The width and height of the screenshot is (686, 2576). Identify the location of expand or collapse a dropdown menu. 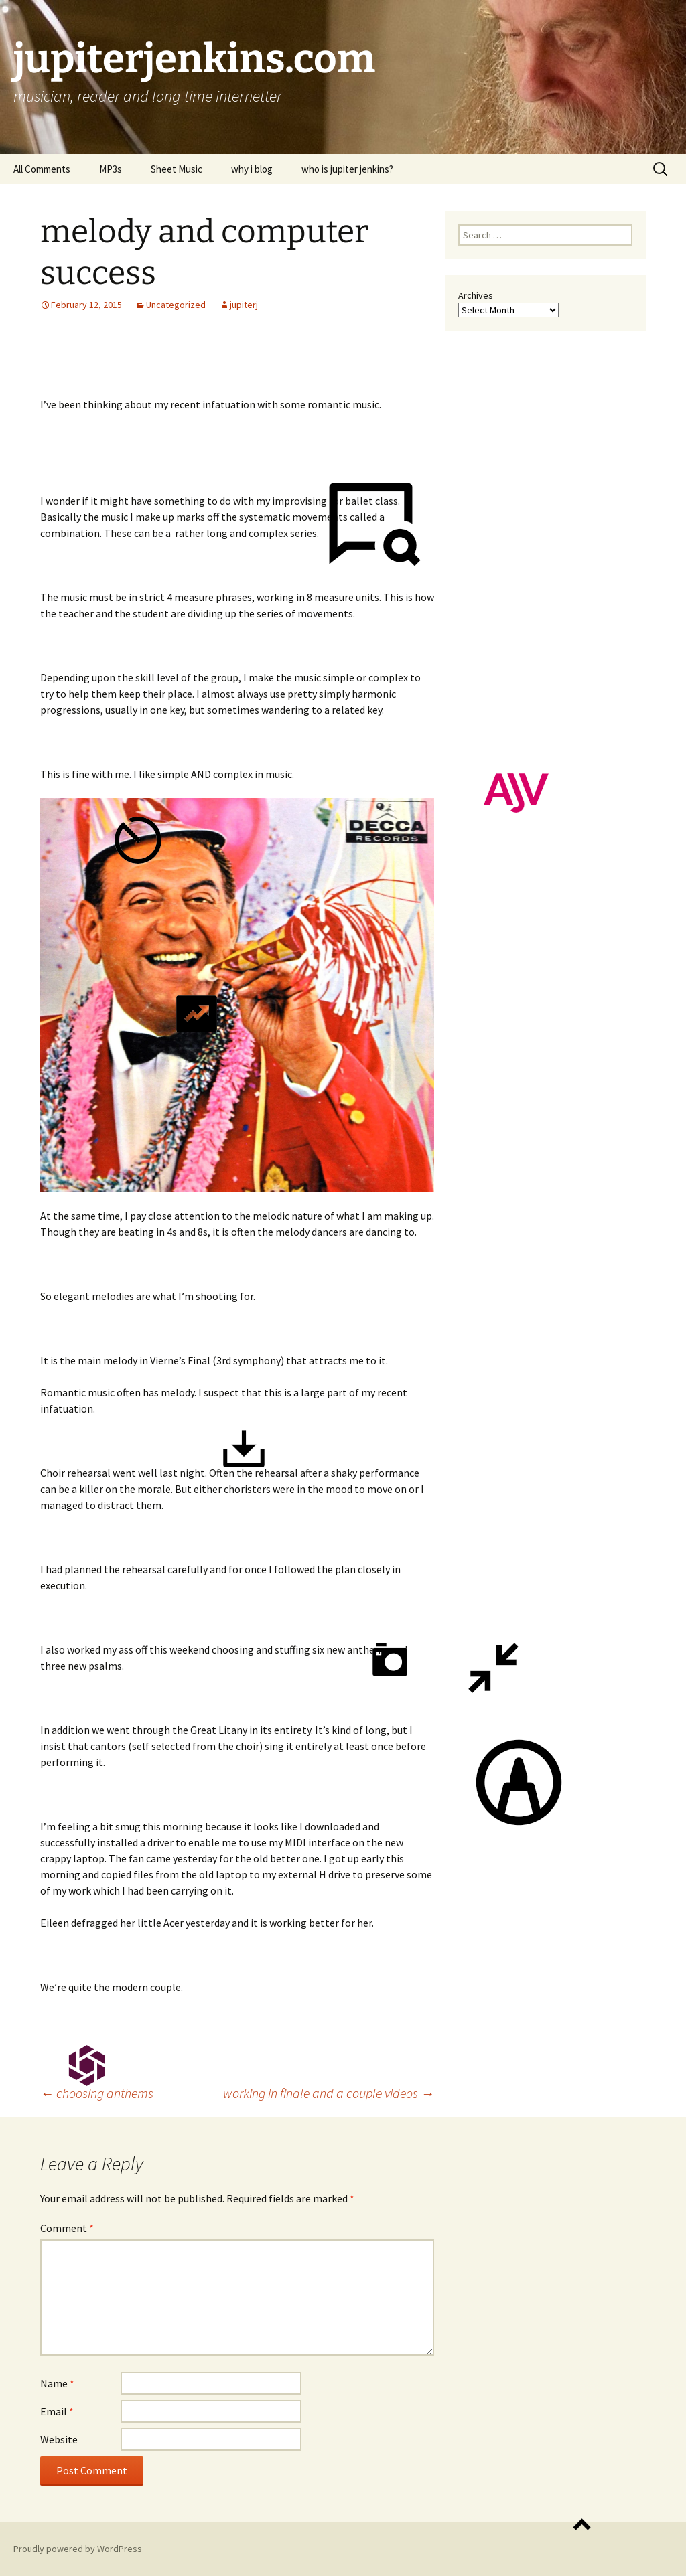
(581, 2524).